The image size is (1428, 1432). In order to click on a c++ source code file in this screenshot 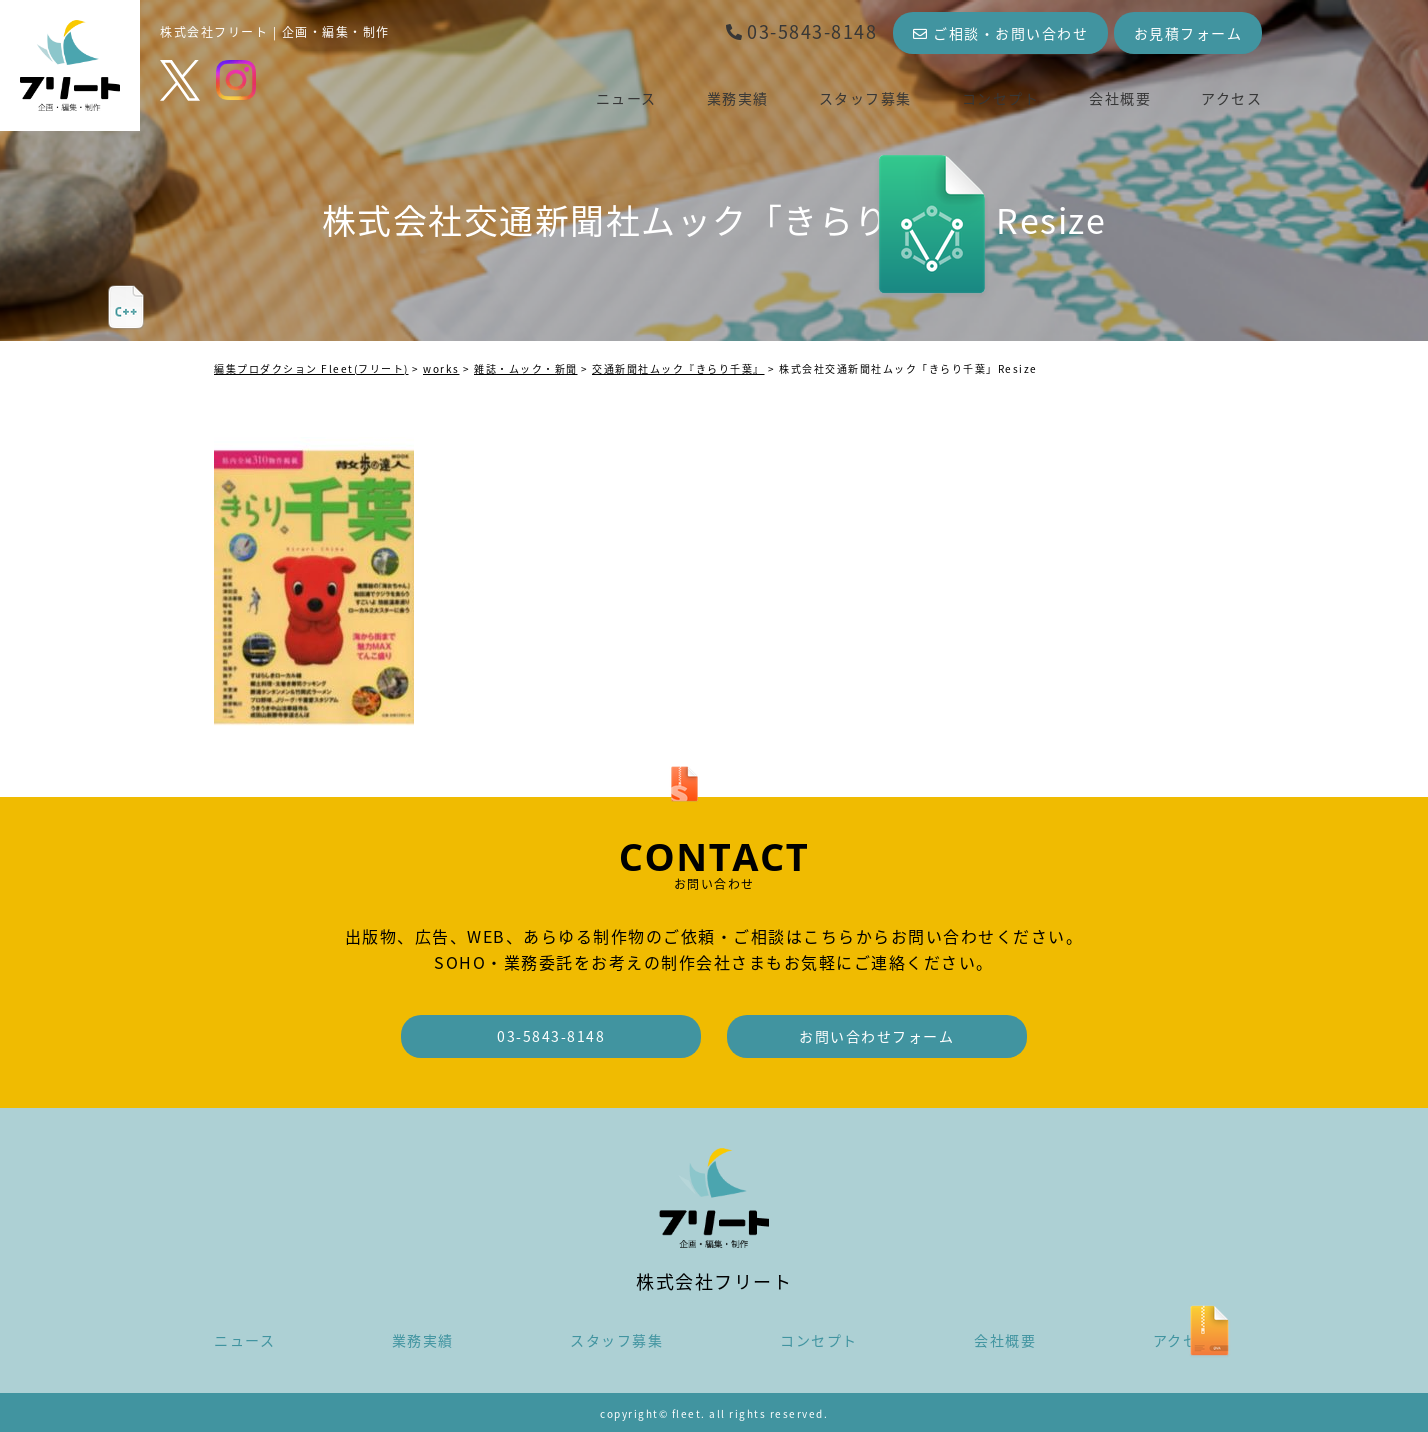, I will do `click(126, 307)`.